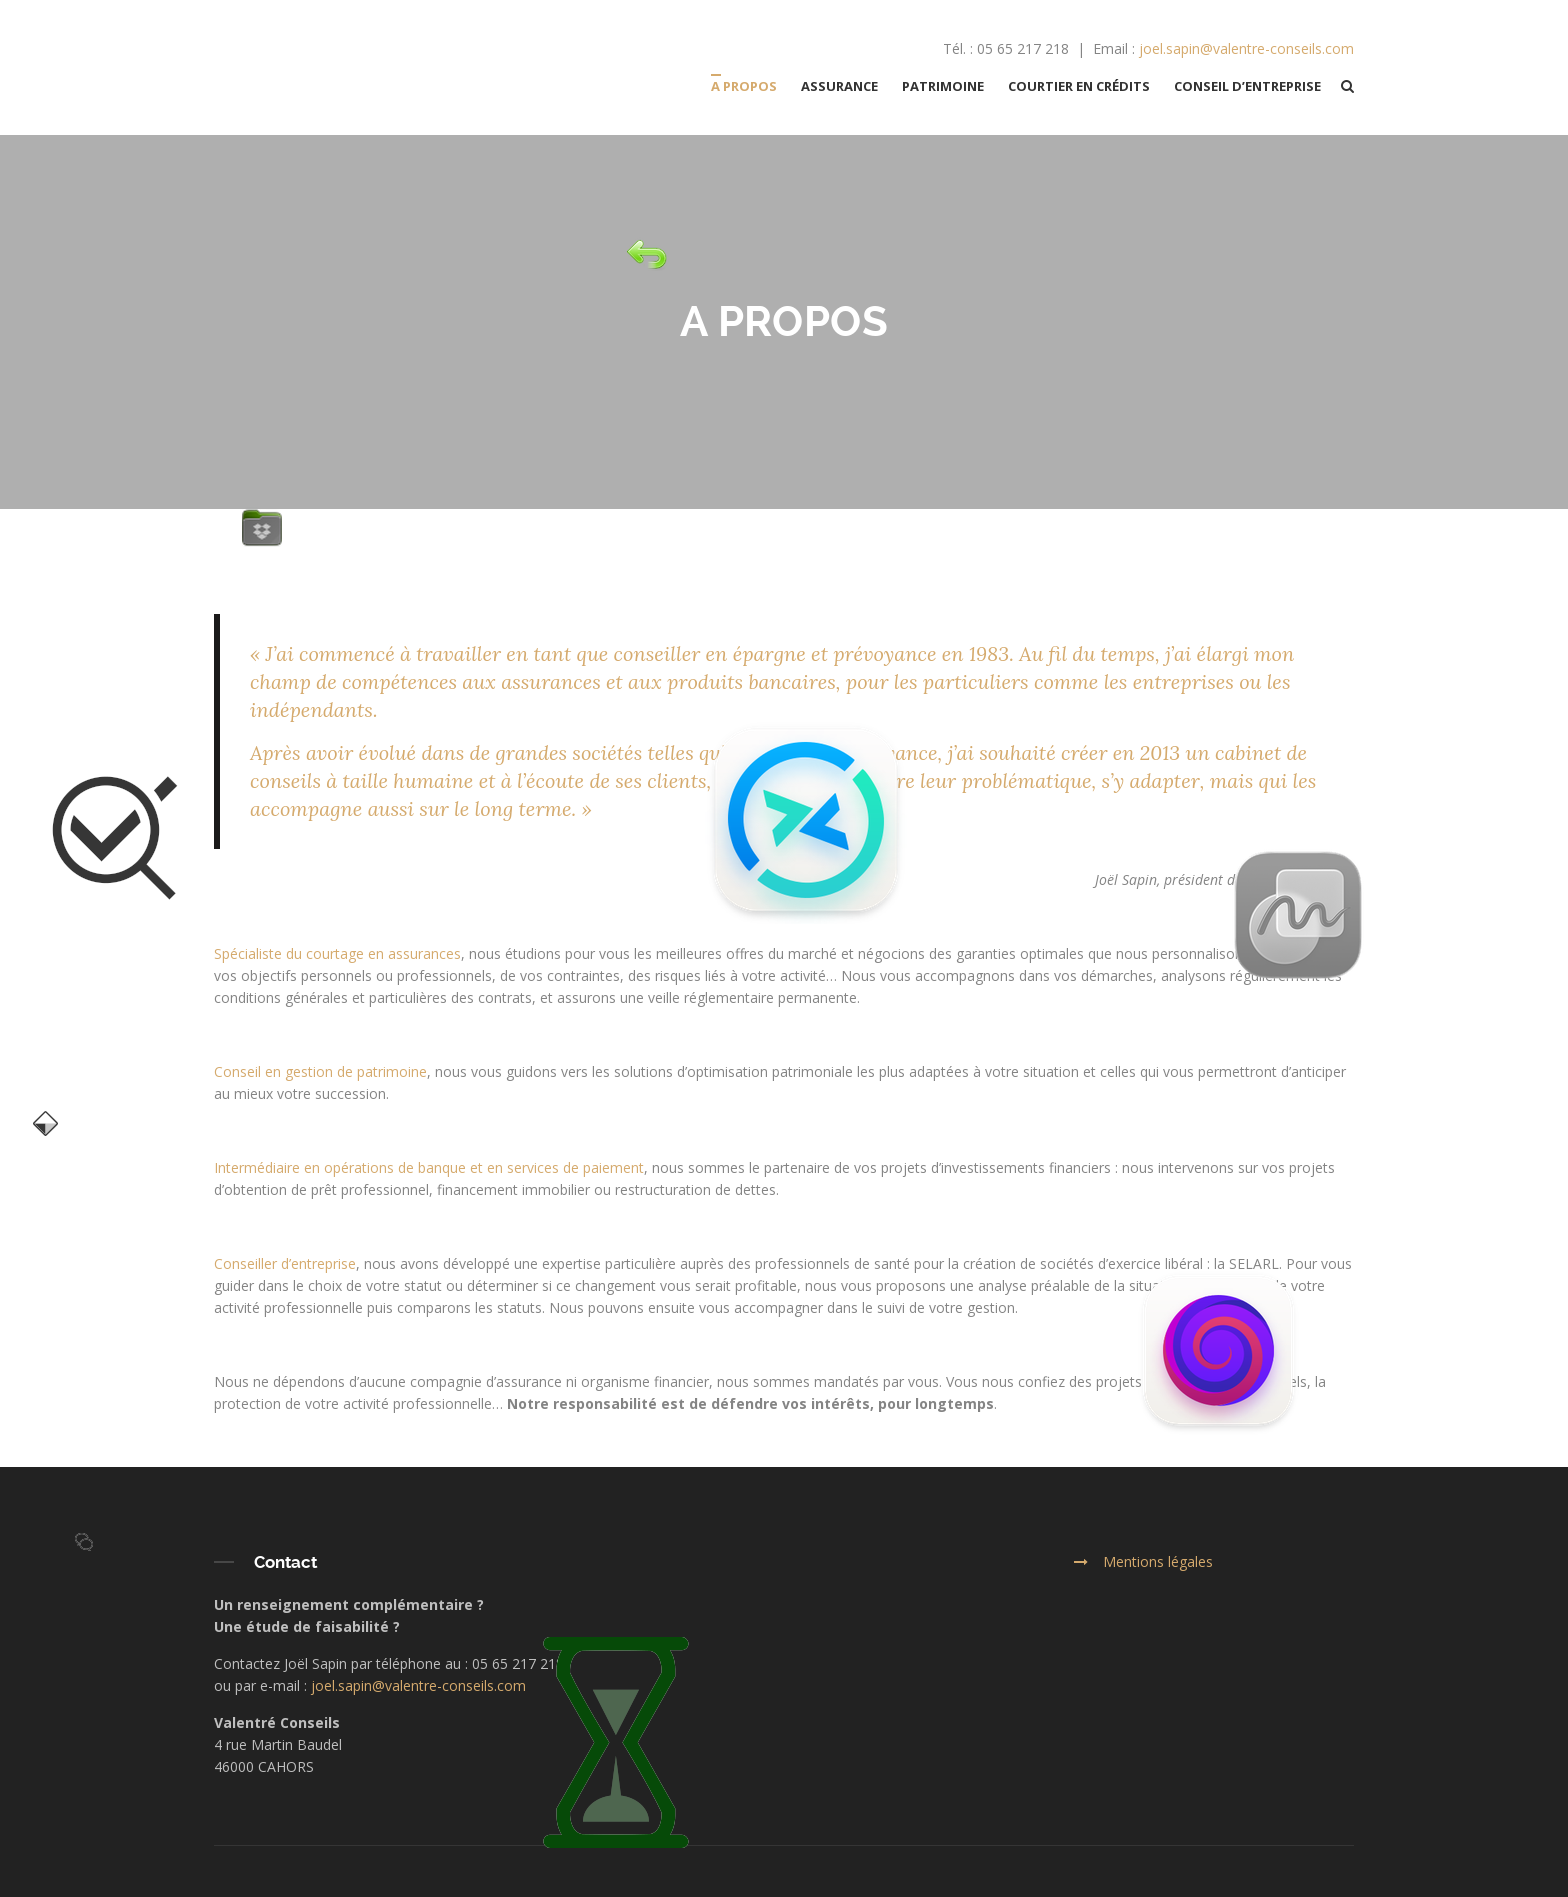 The height and width of the screenshot is (1897, 1568). I want to click on launch remmina remote desktop client, so click(806, 820).